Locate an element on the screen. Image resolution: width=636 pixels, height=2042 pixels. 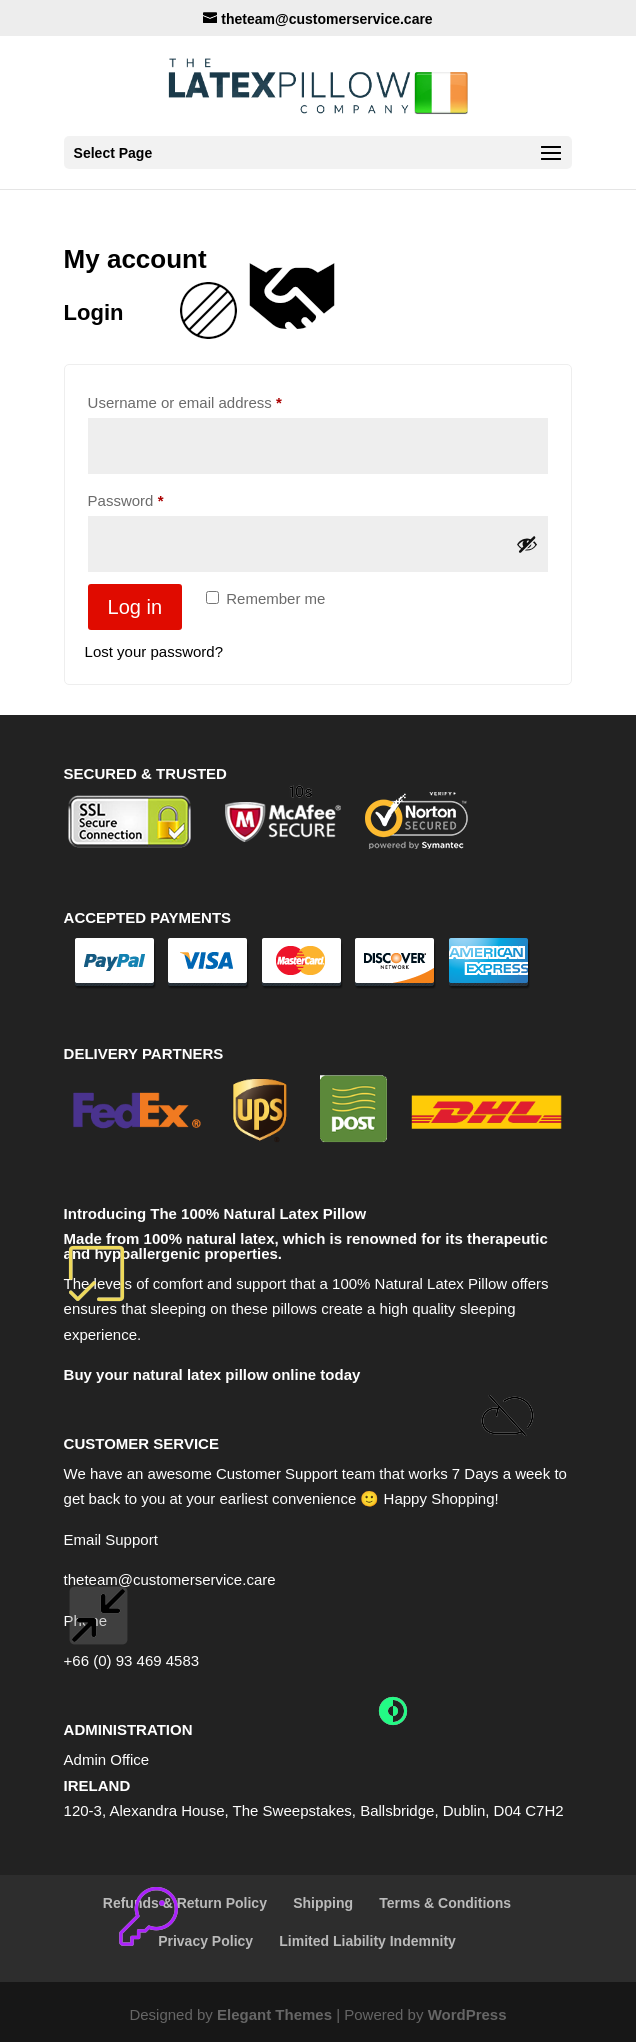
initiate a partnership or collaboration is located at coordinates (292, 296).